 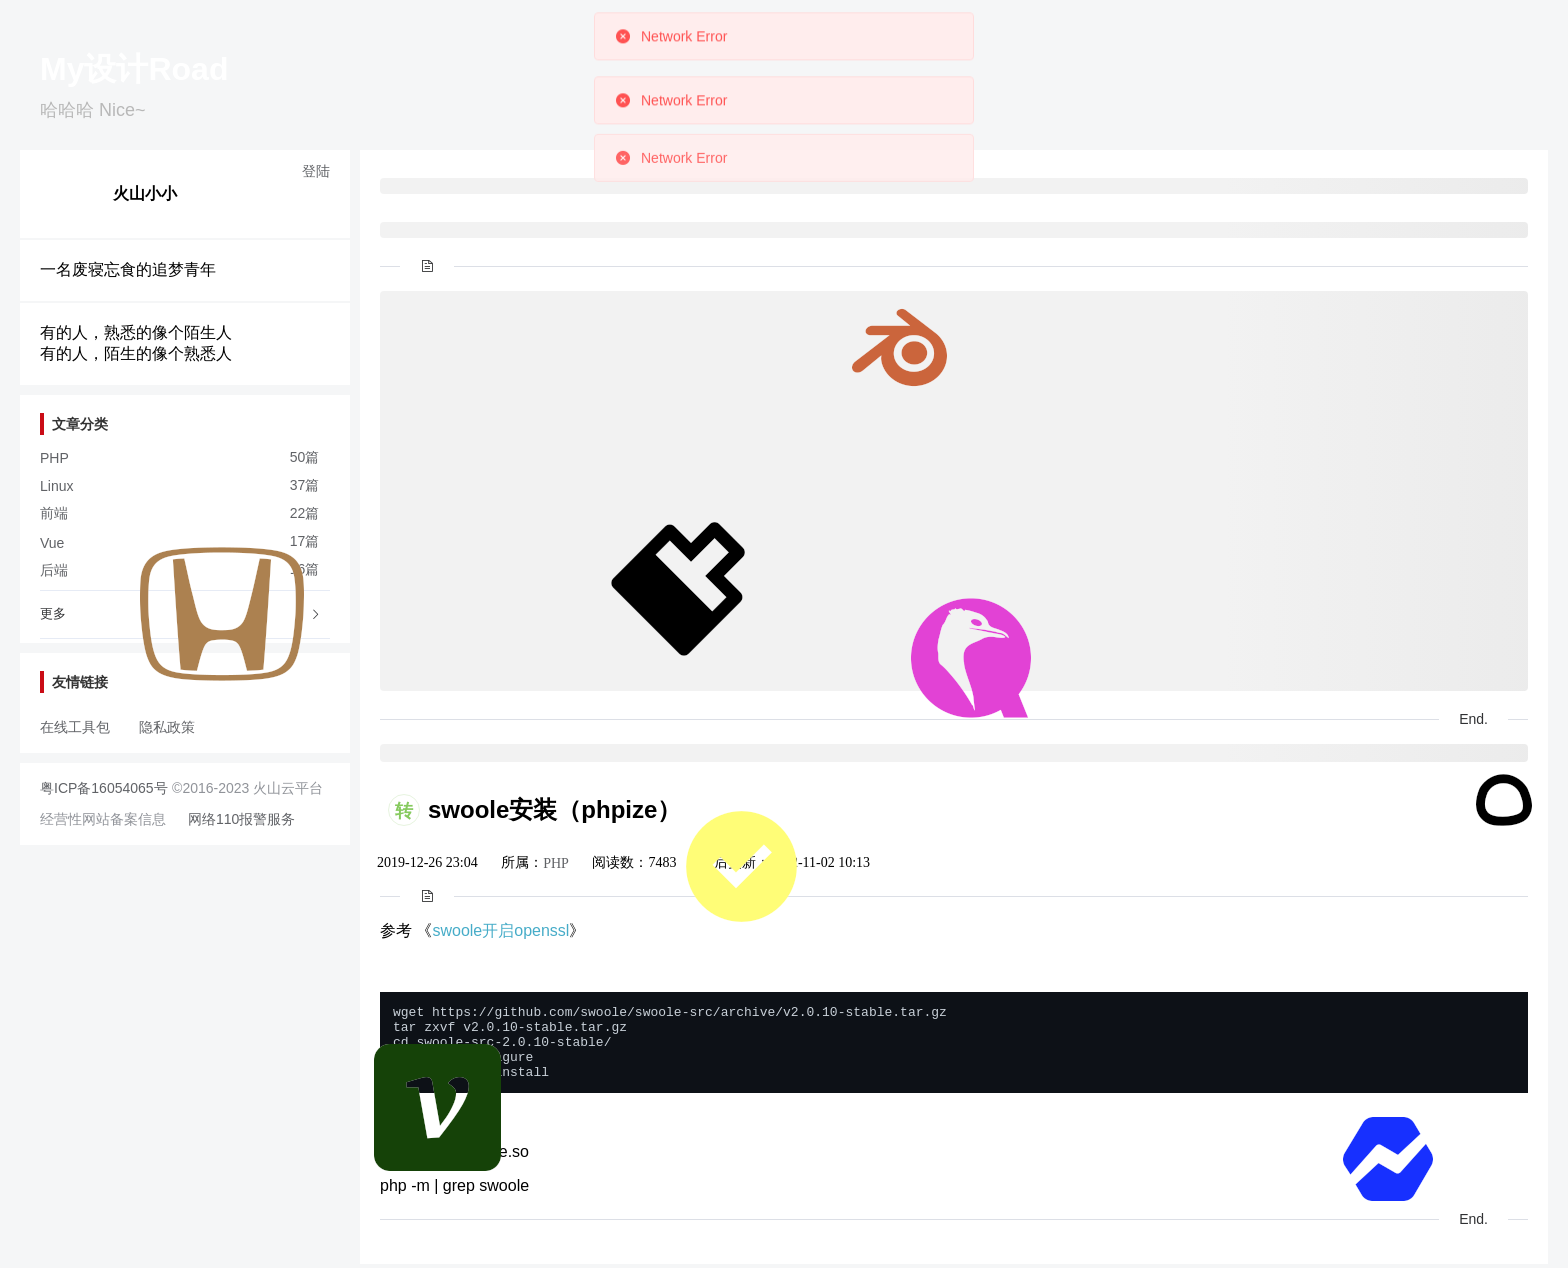 What do you see at coordinates (437, 1107) in the screenshot?
I see `open velog blogging platform` at bounding box center [437, 1107].